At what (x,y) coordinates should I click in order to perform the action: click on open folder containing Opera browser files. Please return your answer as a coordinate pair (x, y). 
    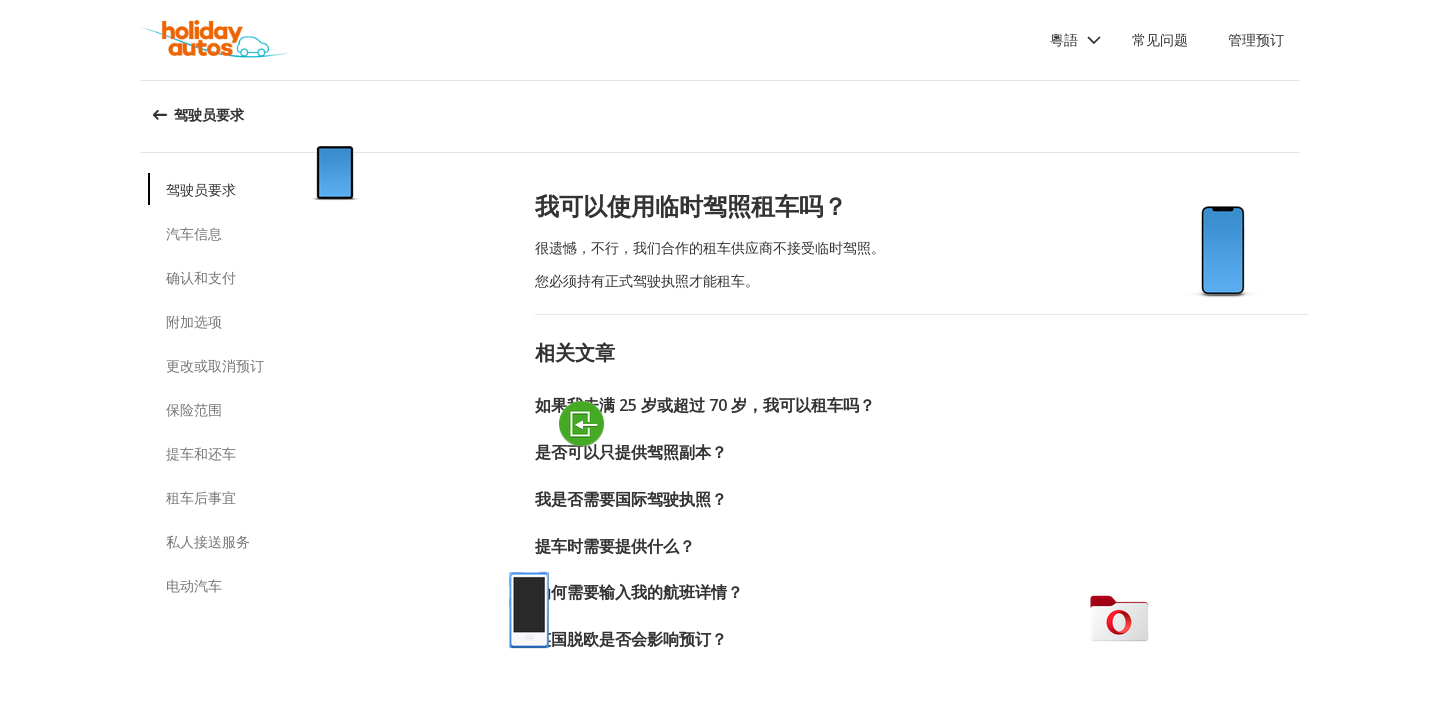
    Looking at the image, I should click on (1119, 620).